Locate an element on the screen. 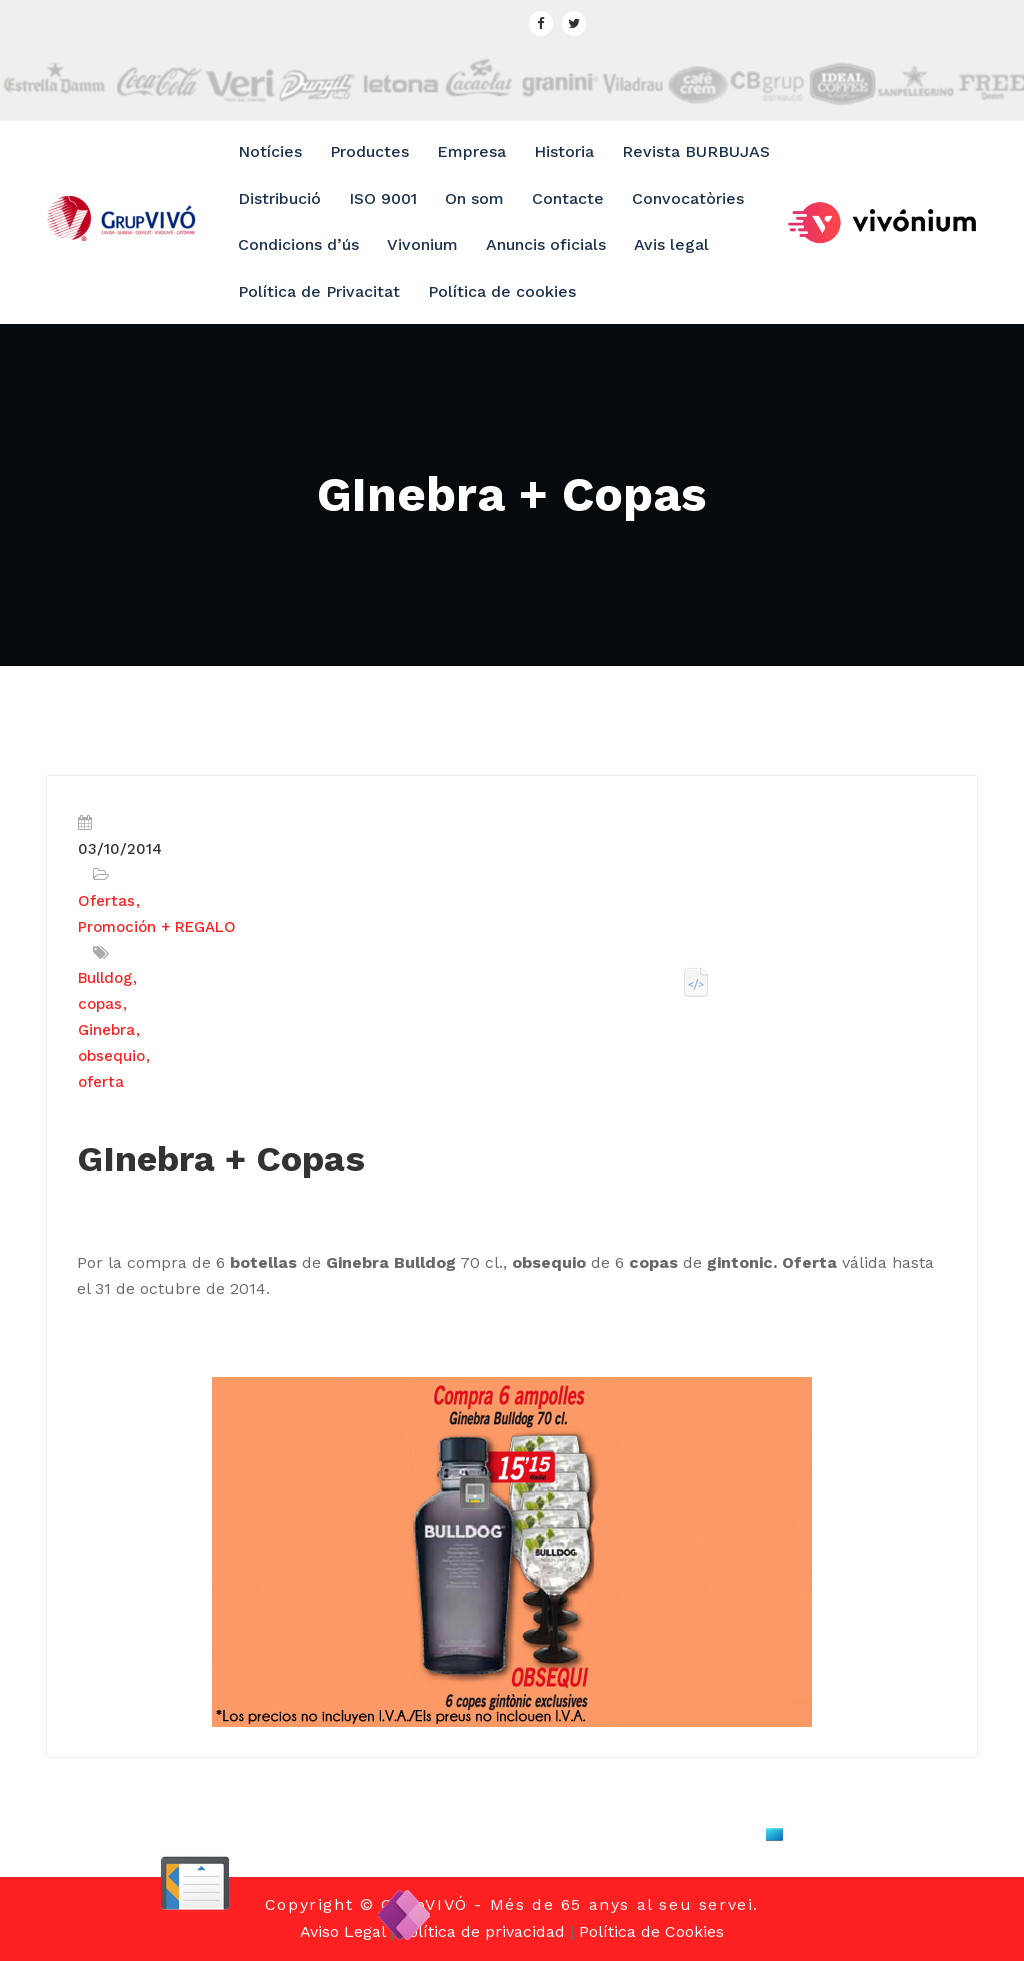 Image resolution: width=1024 pixels, height=1961 pixels. open Microsoft Power Apps is located at coordinates (404, 1915).